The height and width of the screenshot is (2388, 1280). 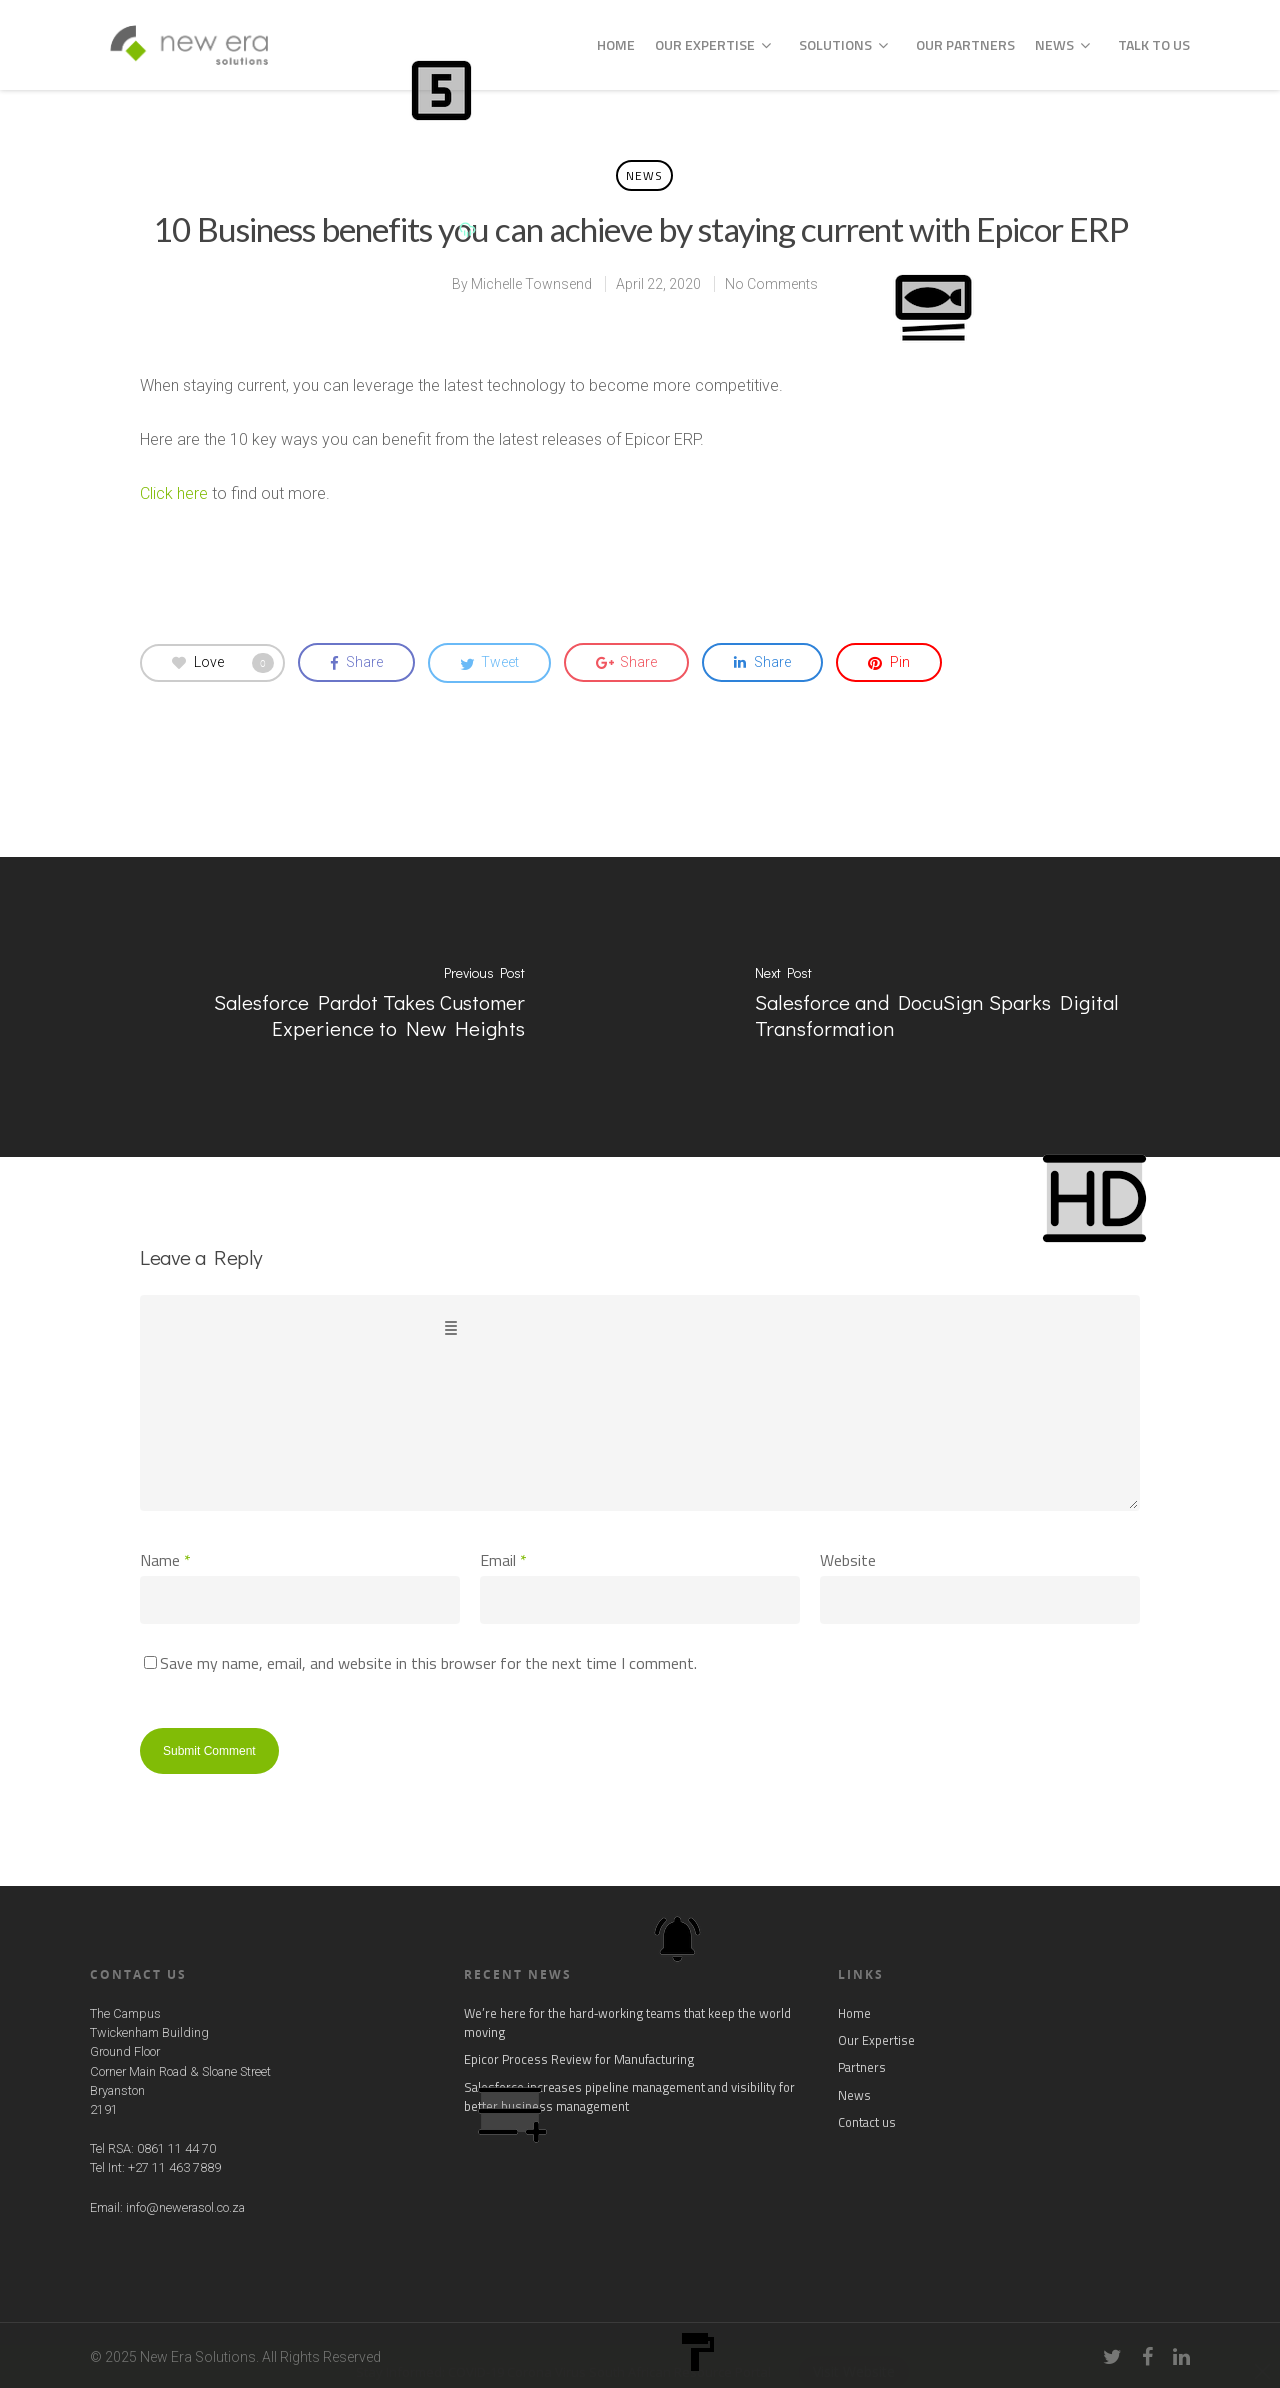 I want to click on apply formatting style to selected content, so click(x=697, y=2352).